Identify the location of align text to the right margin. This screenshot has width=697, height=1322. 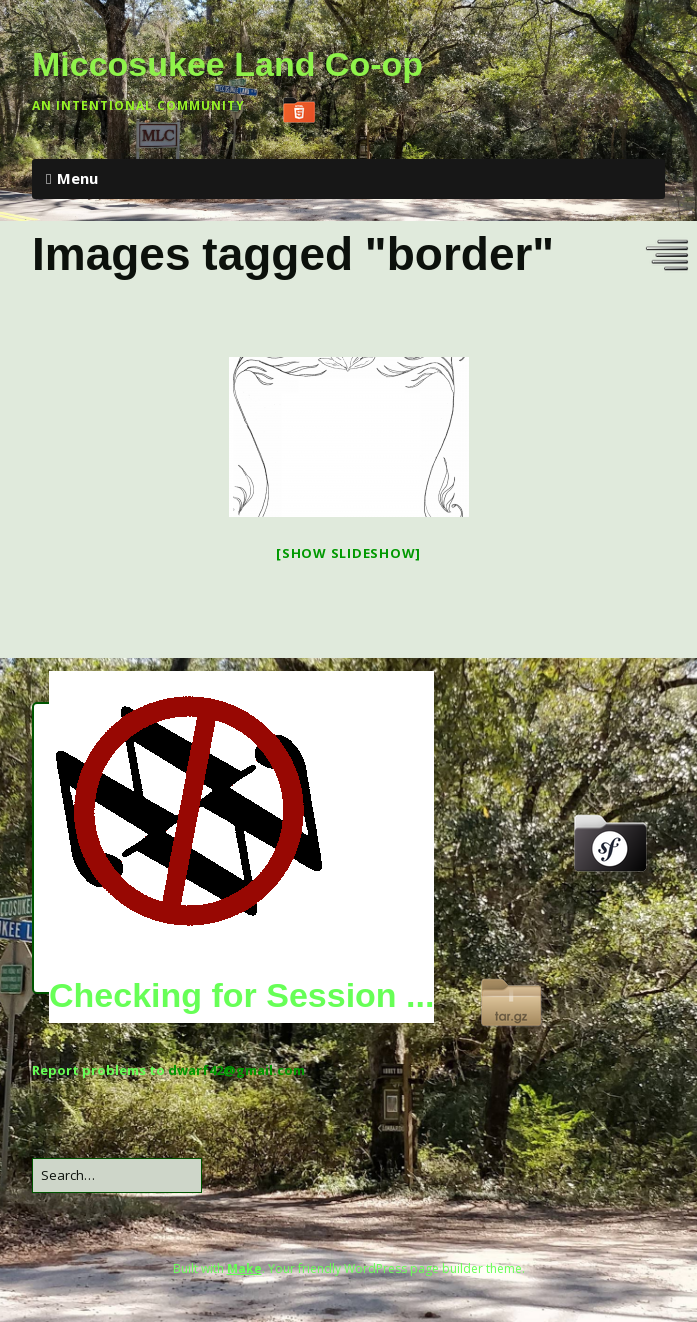
(667, 255).